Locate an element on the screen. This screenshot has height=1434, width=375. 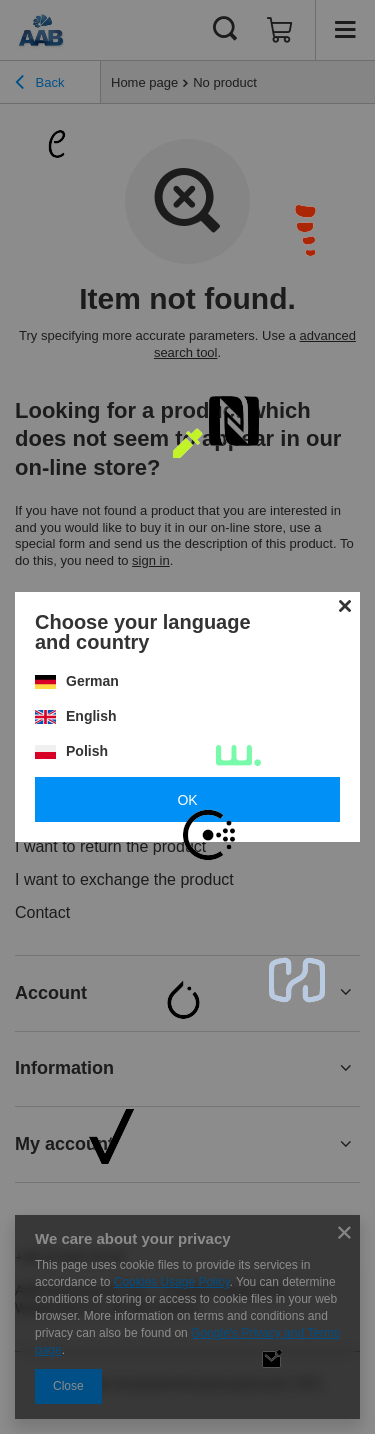
open the Hevy workout tracking app is located at coordinates (297, 980).